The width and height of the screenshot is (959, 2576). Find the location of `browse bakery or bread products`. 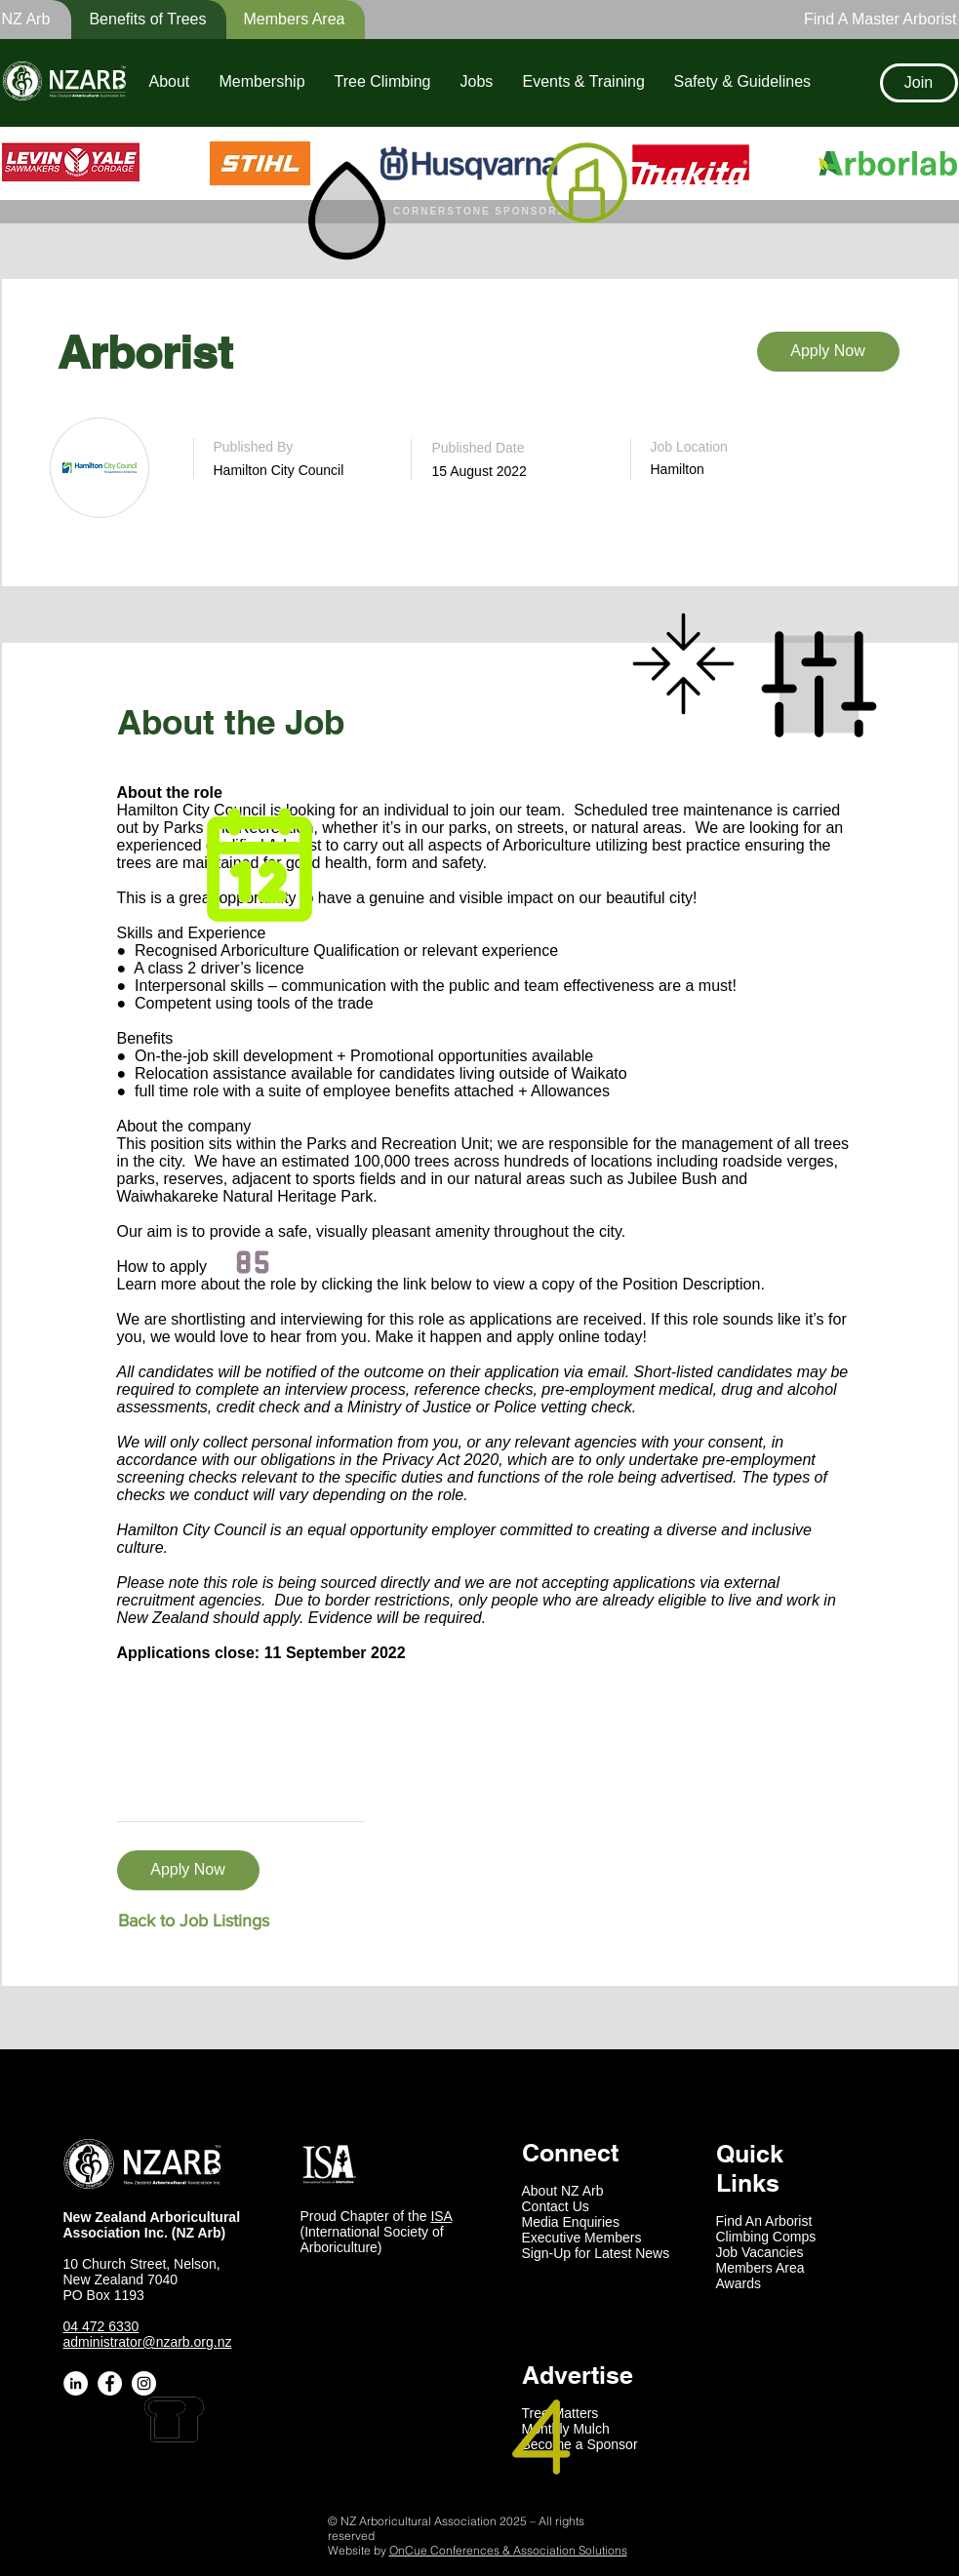

browse bakery or bread products is located at coordinates (175, 2419).